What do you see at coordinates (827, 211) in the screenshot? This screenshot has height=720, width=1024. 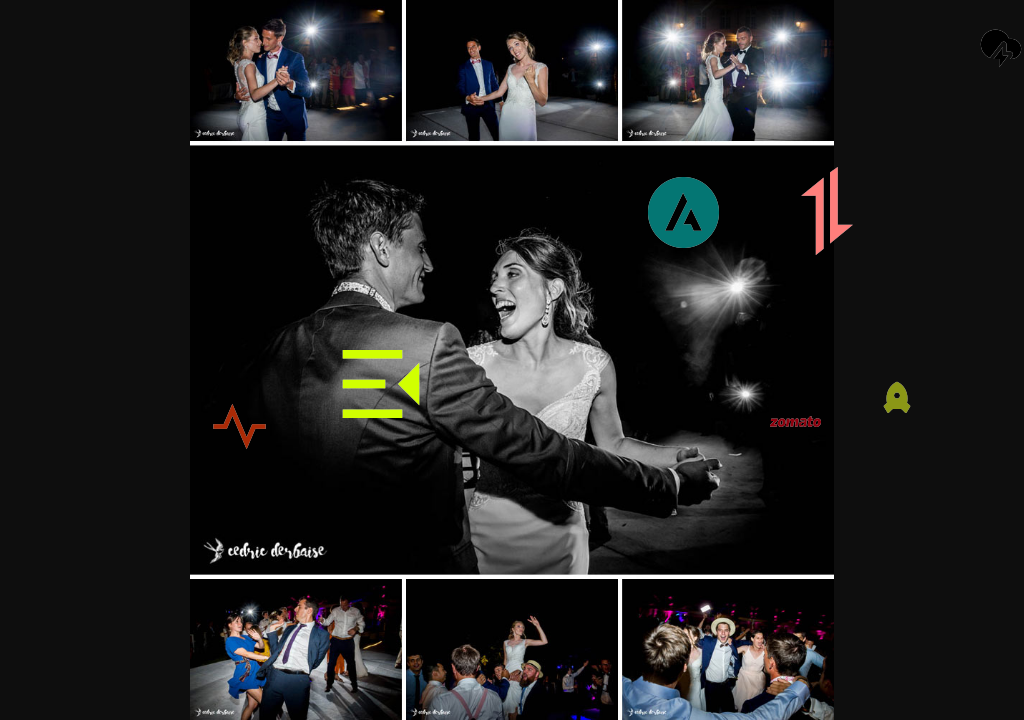 I see `axios HTTP client library logo` at bounding box center [827, 211].